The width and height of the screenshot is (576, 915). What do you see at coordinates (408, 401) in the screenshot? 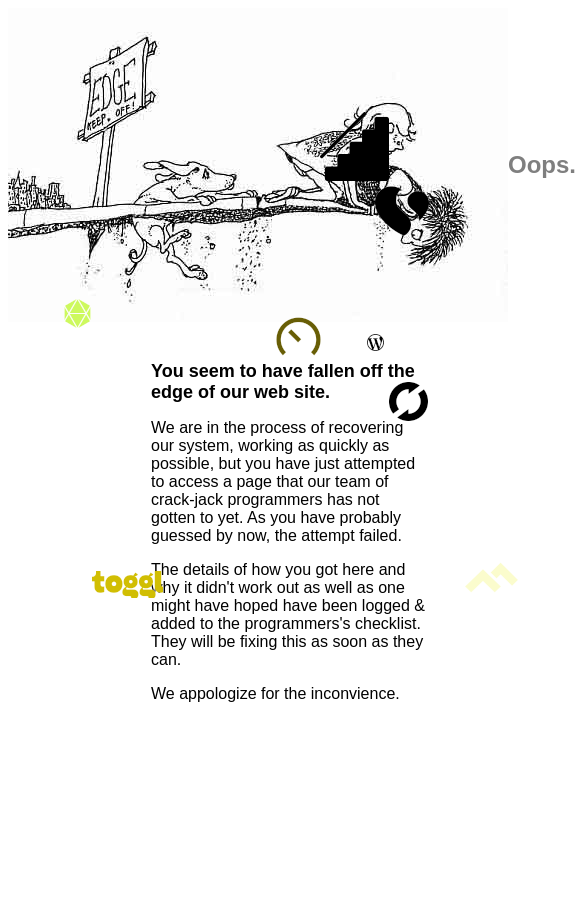
I see `open MLflow machine learning platform` at bounding box center [408, 401].